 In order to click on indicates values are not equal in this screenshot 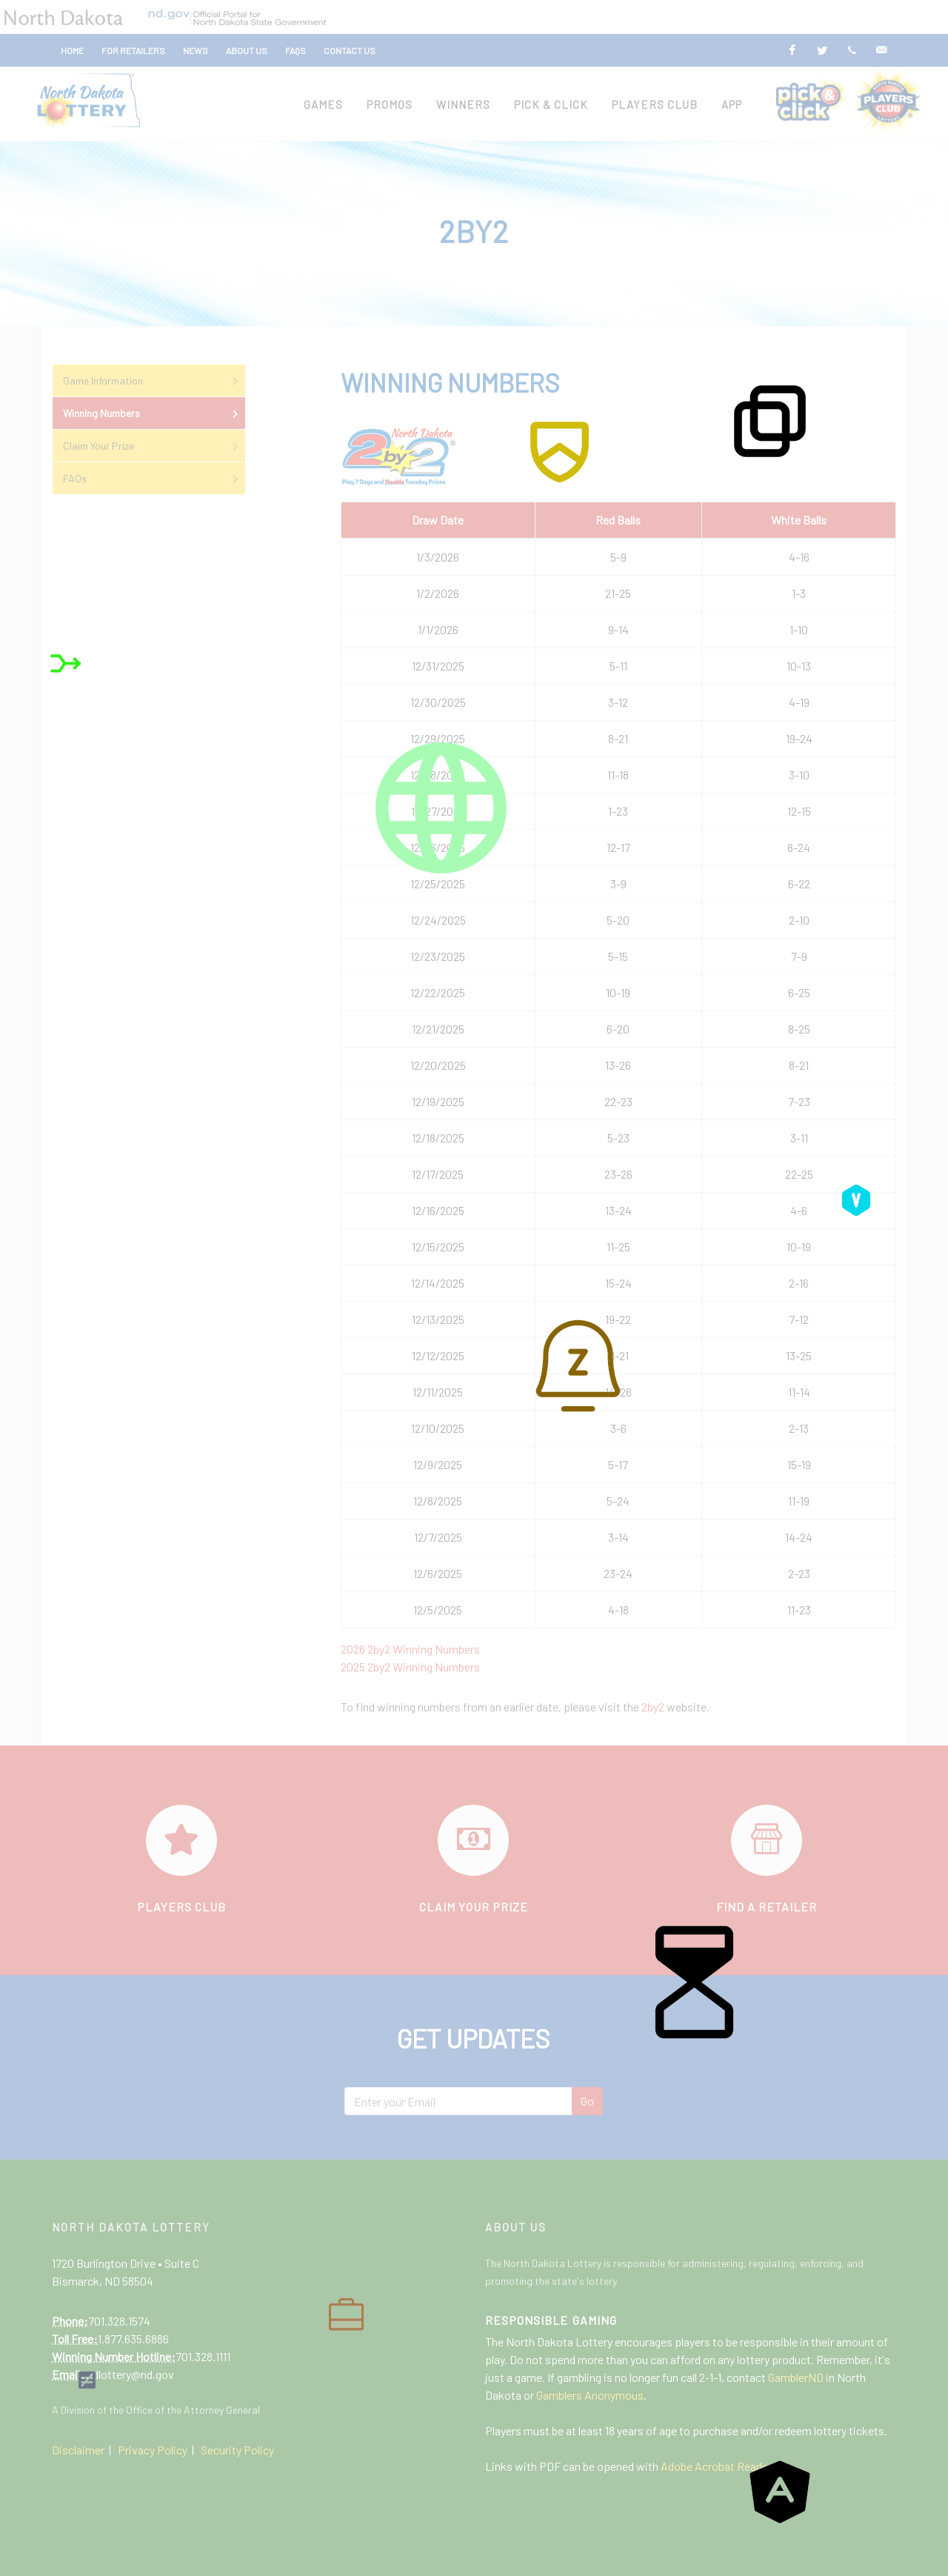, I will do `click(87, 2380)`.